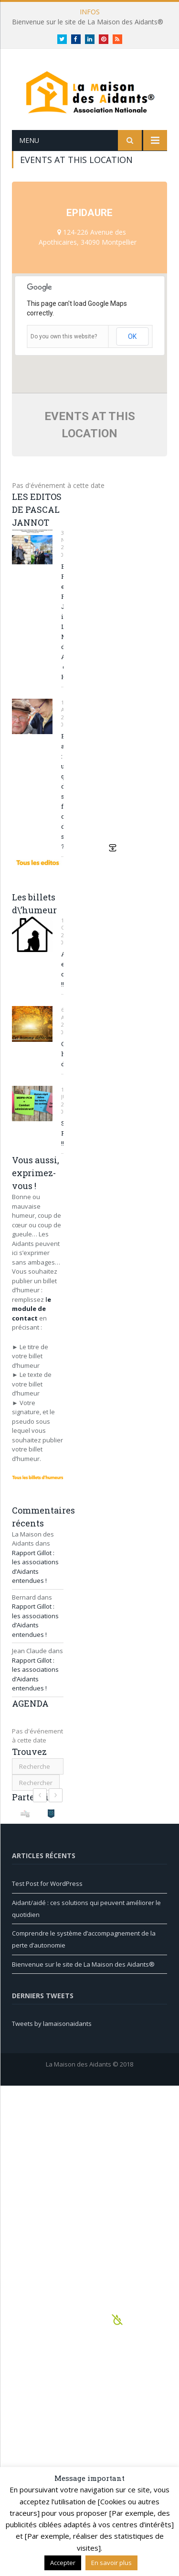 The width and height of the screenshot is (179, 2576). I want to click on disable hot or trending content, so click(117, 2319).